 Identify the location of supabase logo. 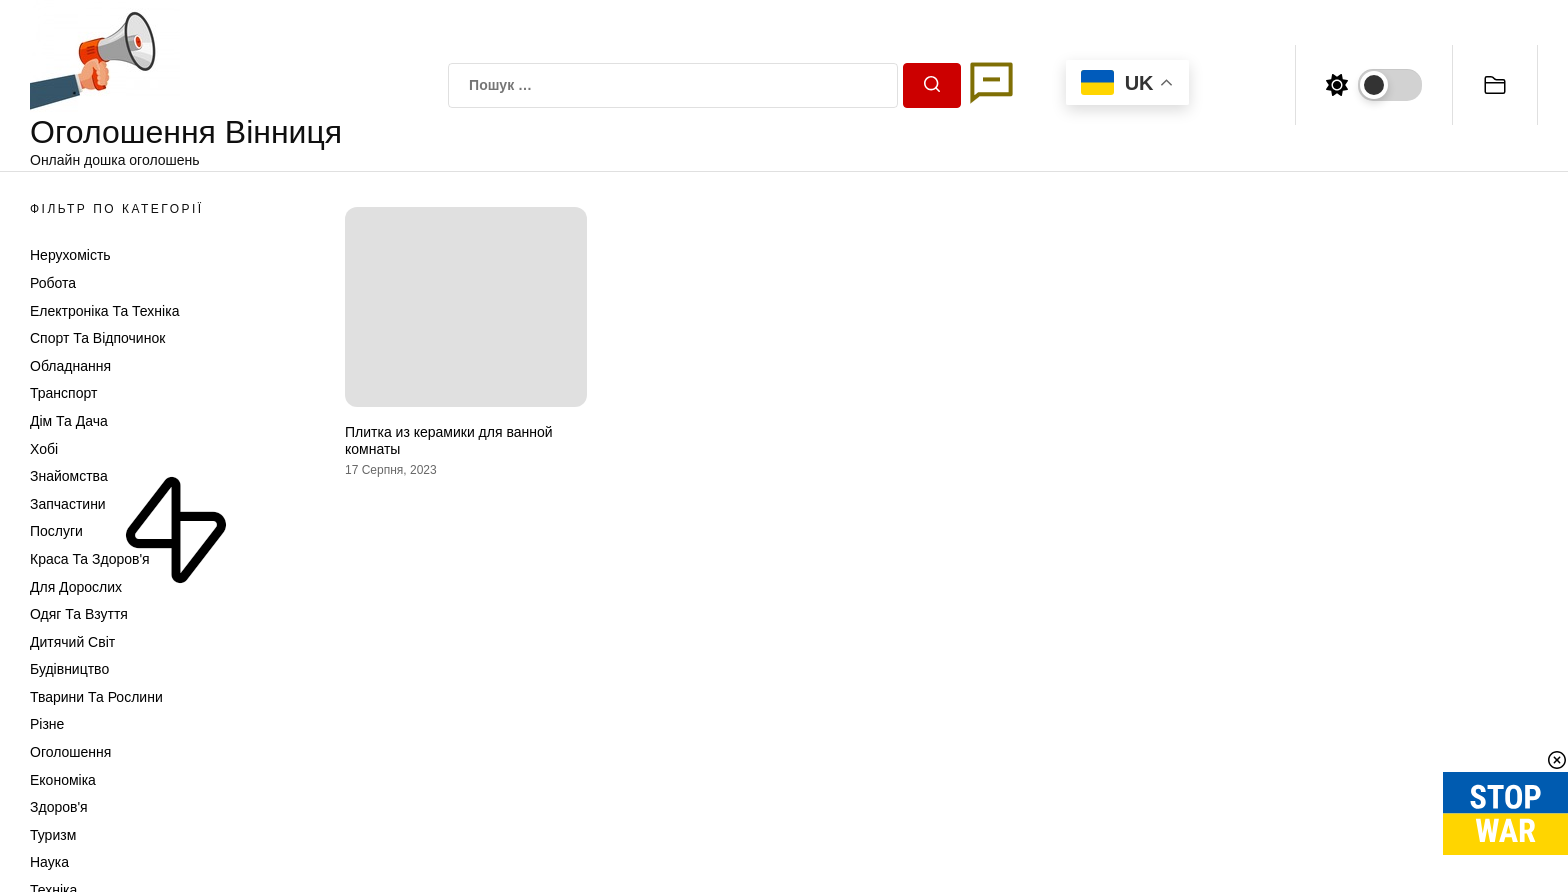
(176, 530).